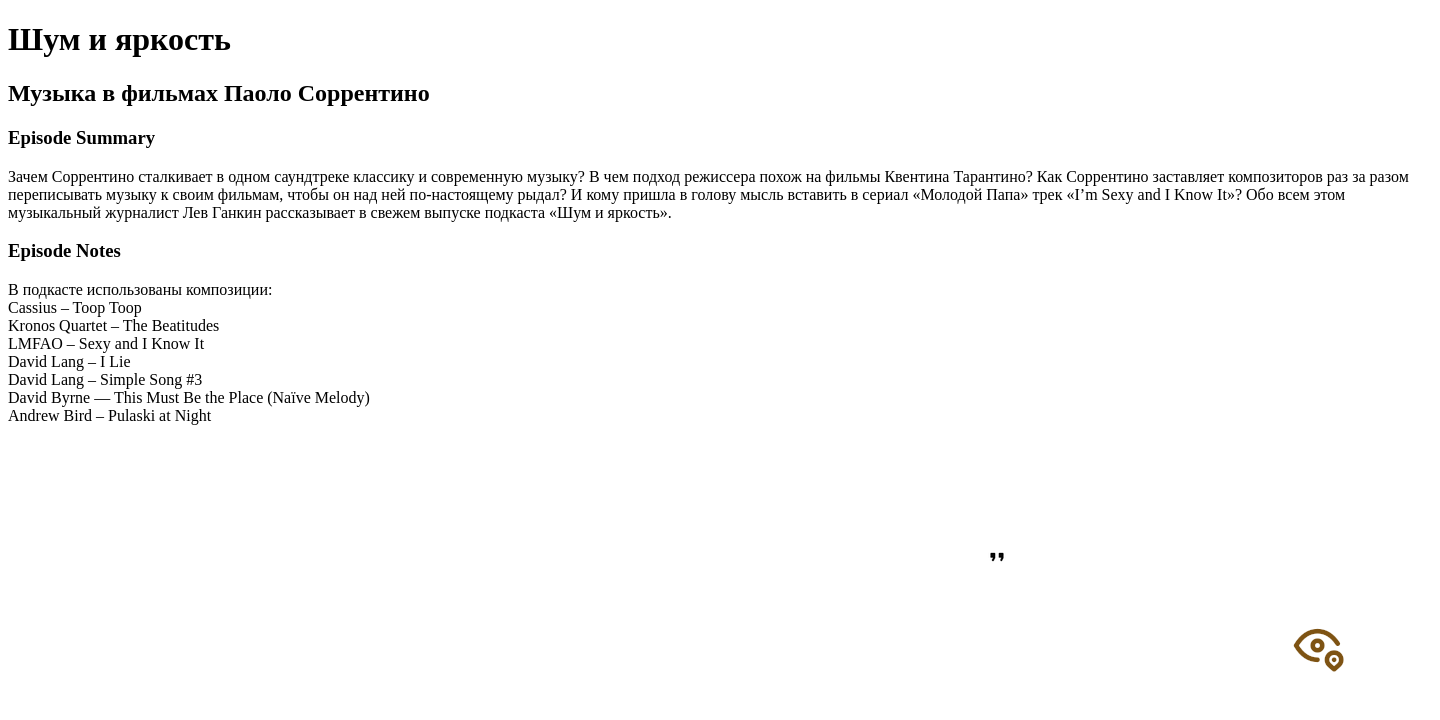 This screenshot has width=1440, height=720. What do you see at coordinates (1317, 645) in the screenshot?
I see `pin a view or save current display` at bounding box center [1317, 645].